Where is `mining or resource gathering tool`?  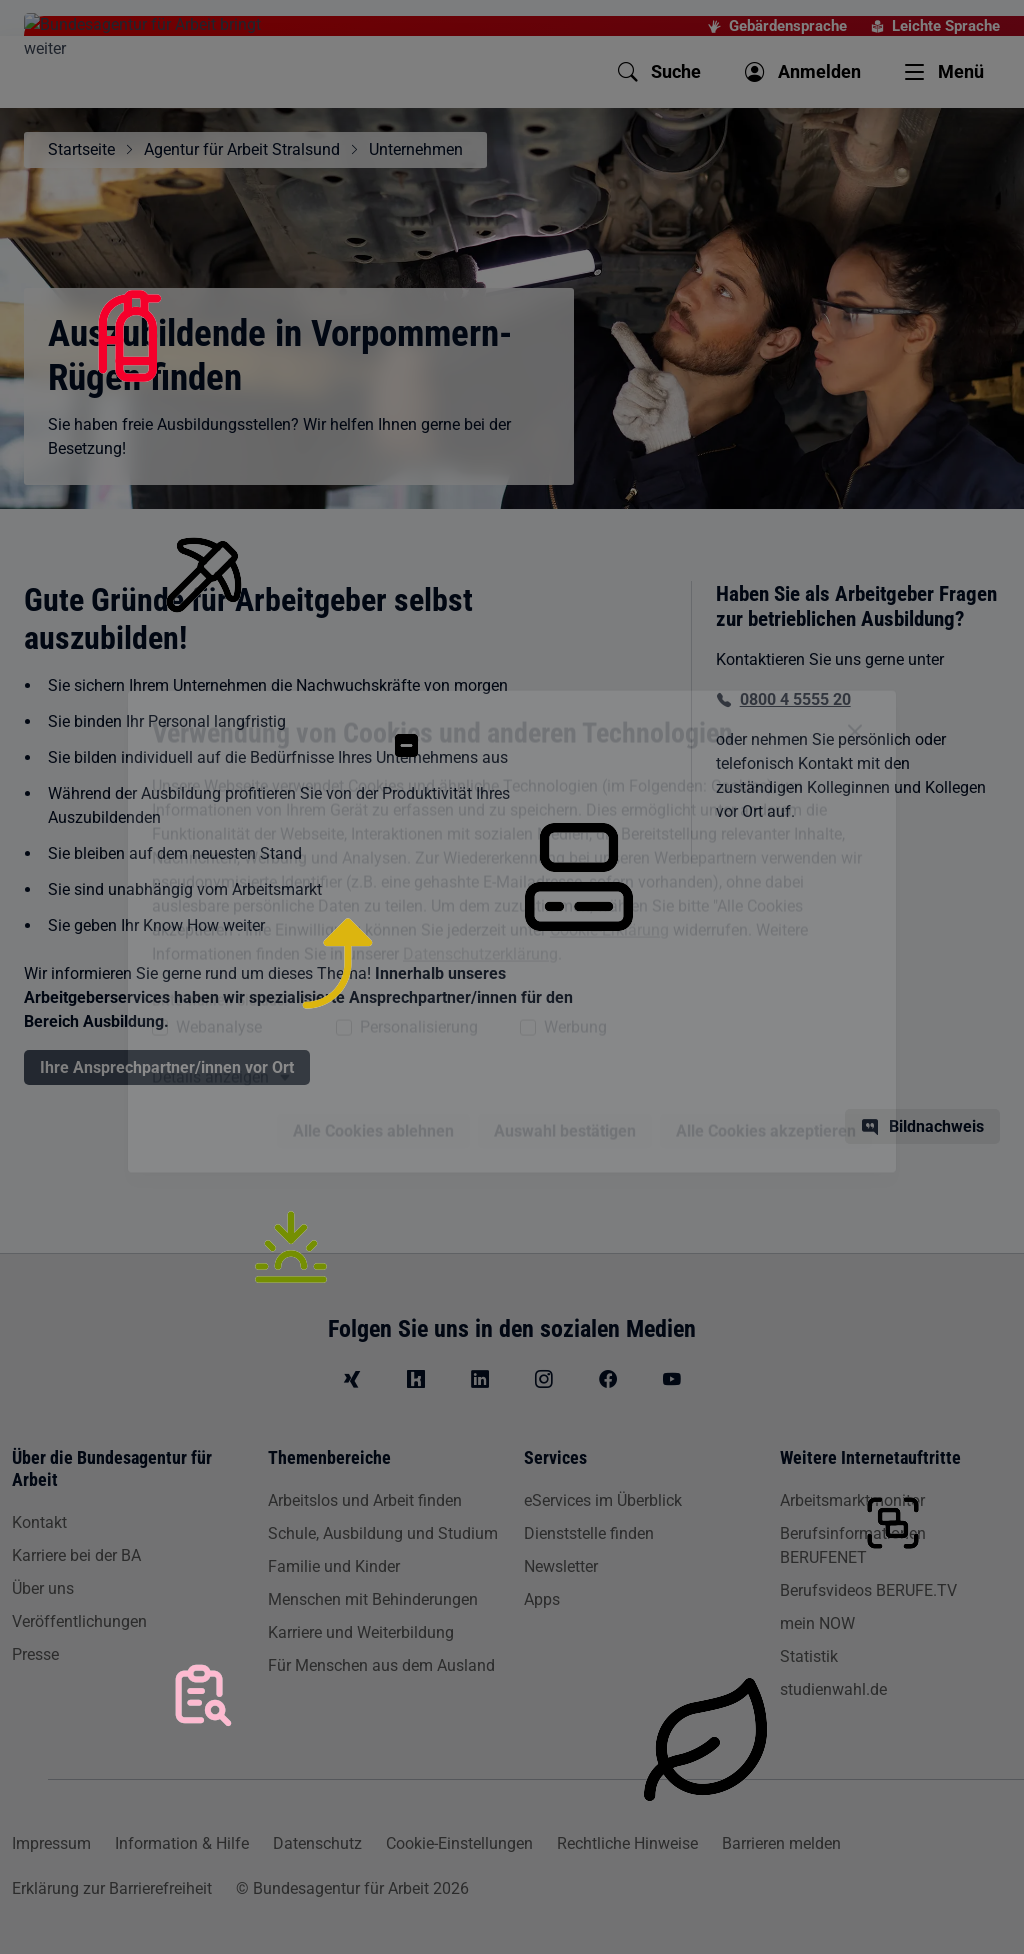 mining or resource gathering tool is located at coordinates (204, 575).